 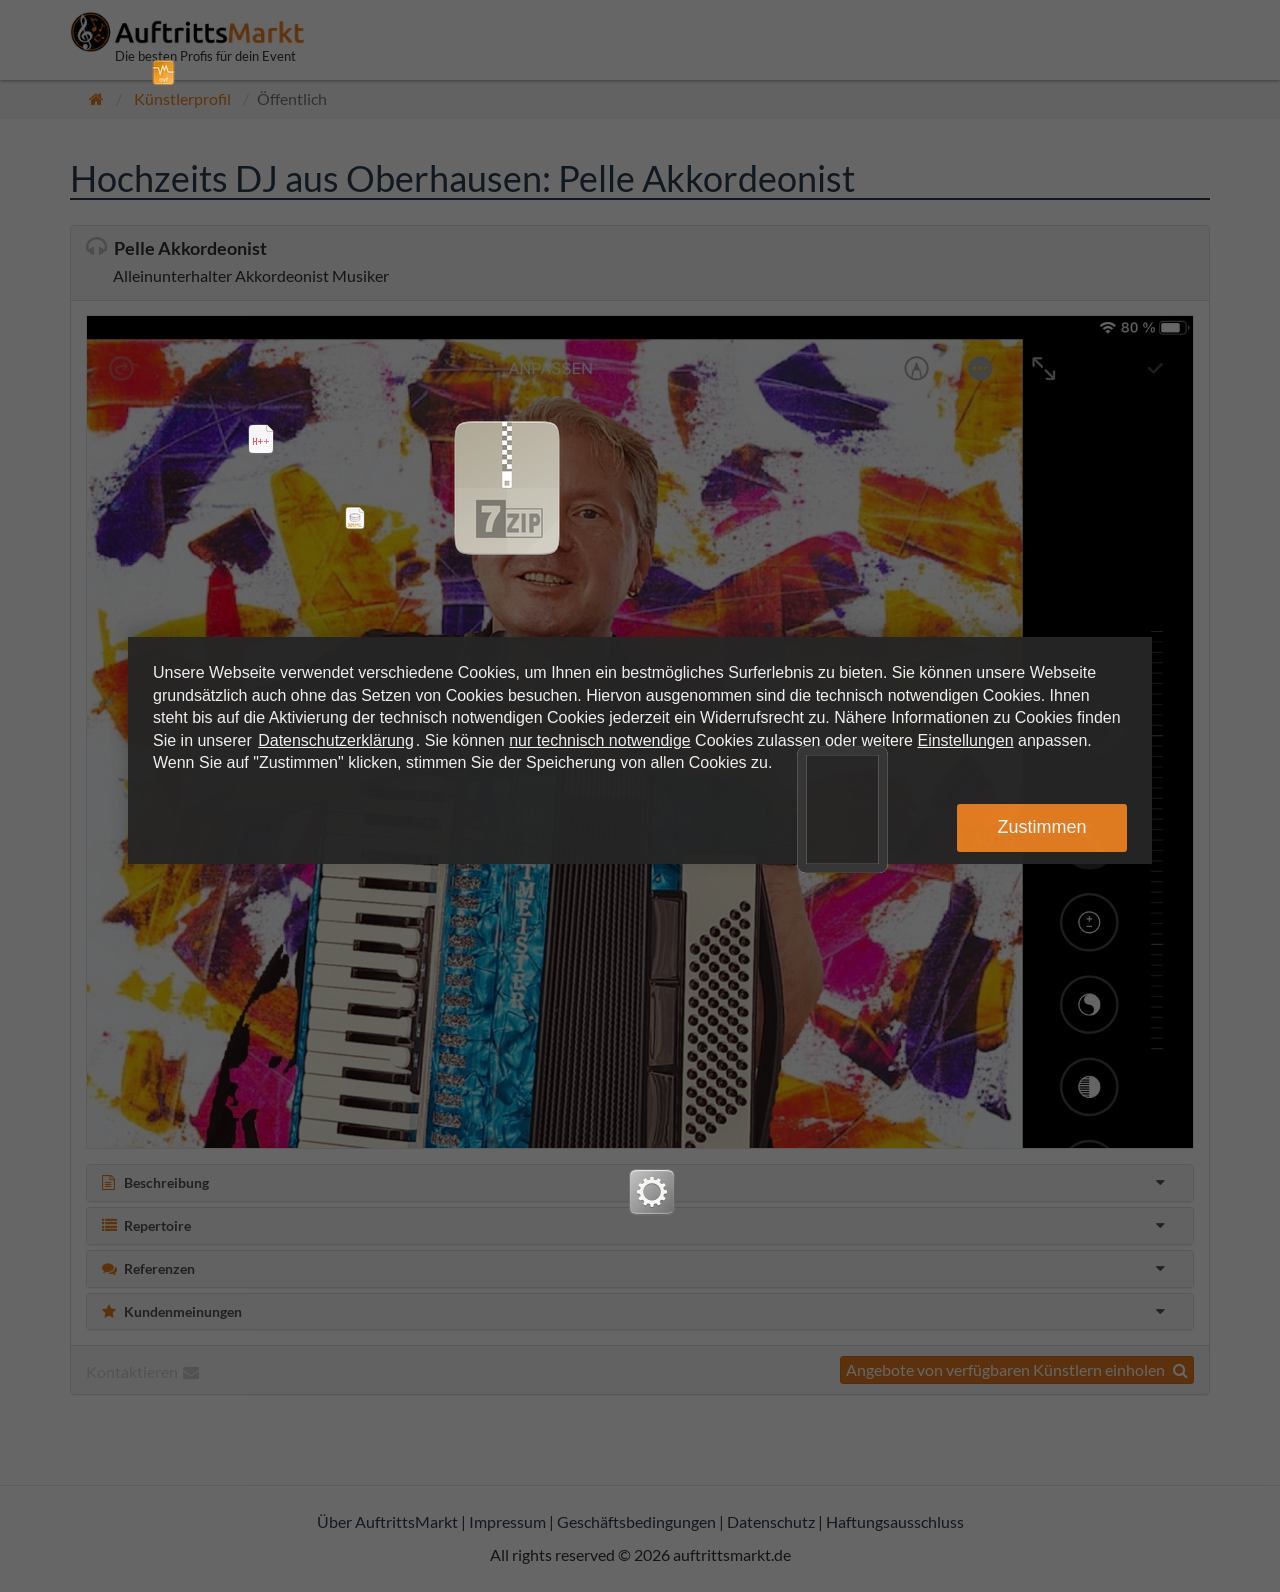 What do you see at coordinates (842, 809) in the screenshot?
I see `indicates a tablet or touch-screen device` at bounding box center [842, 809].